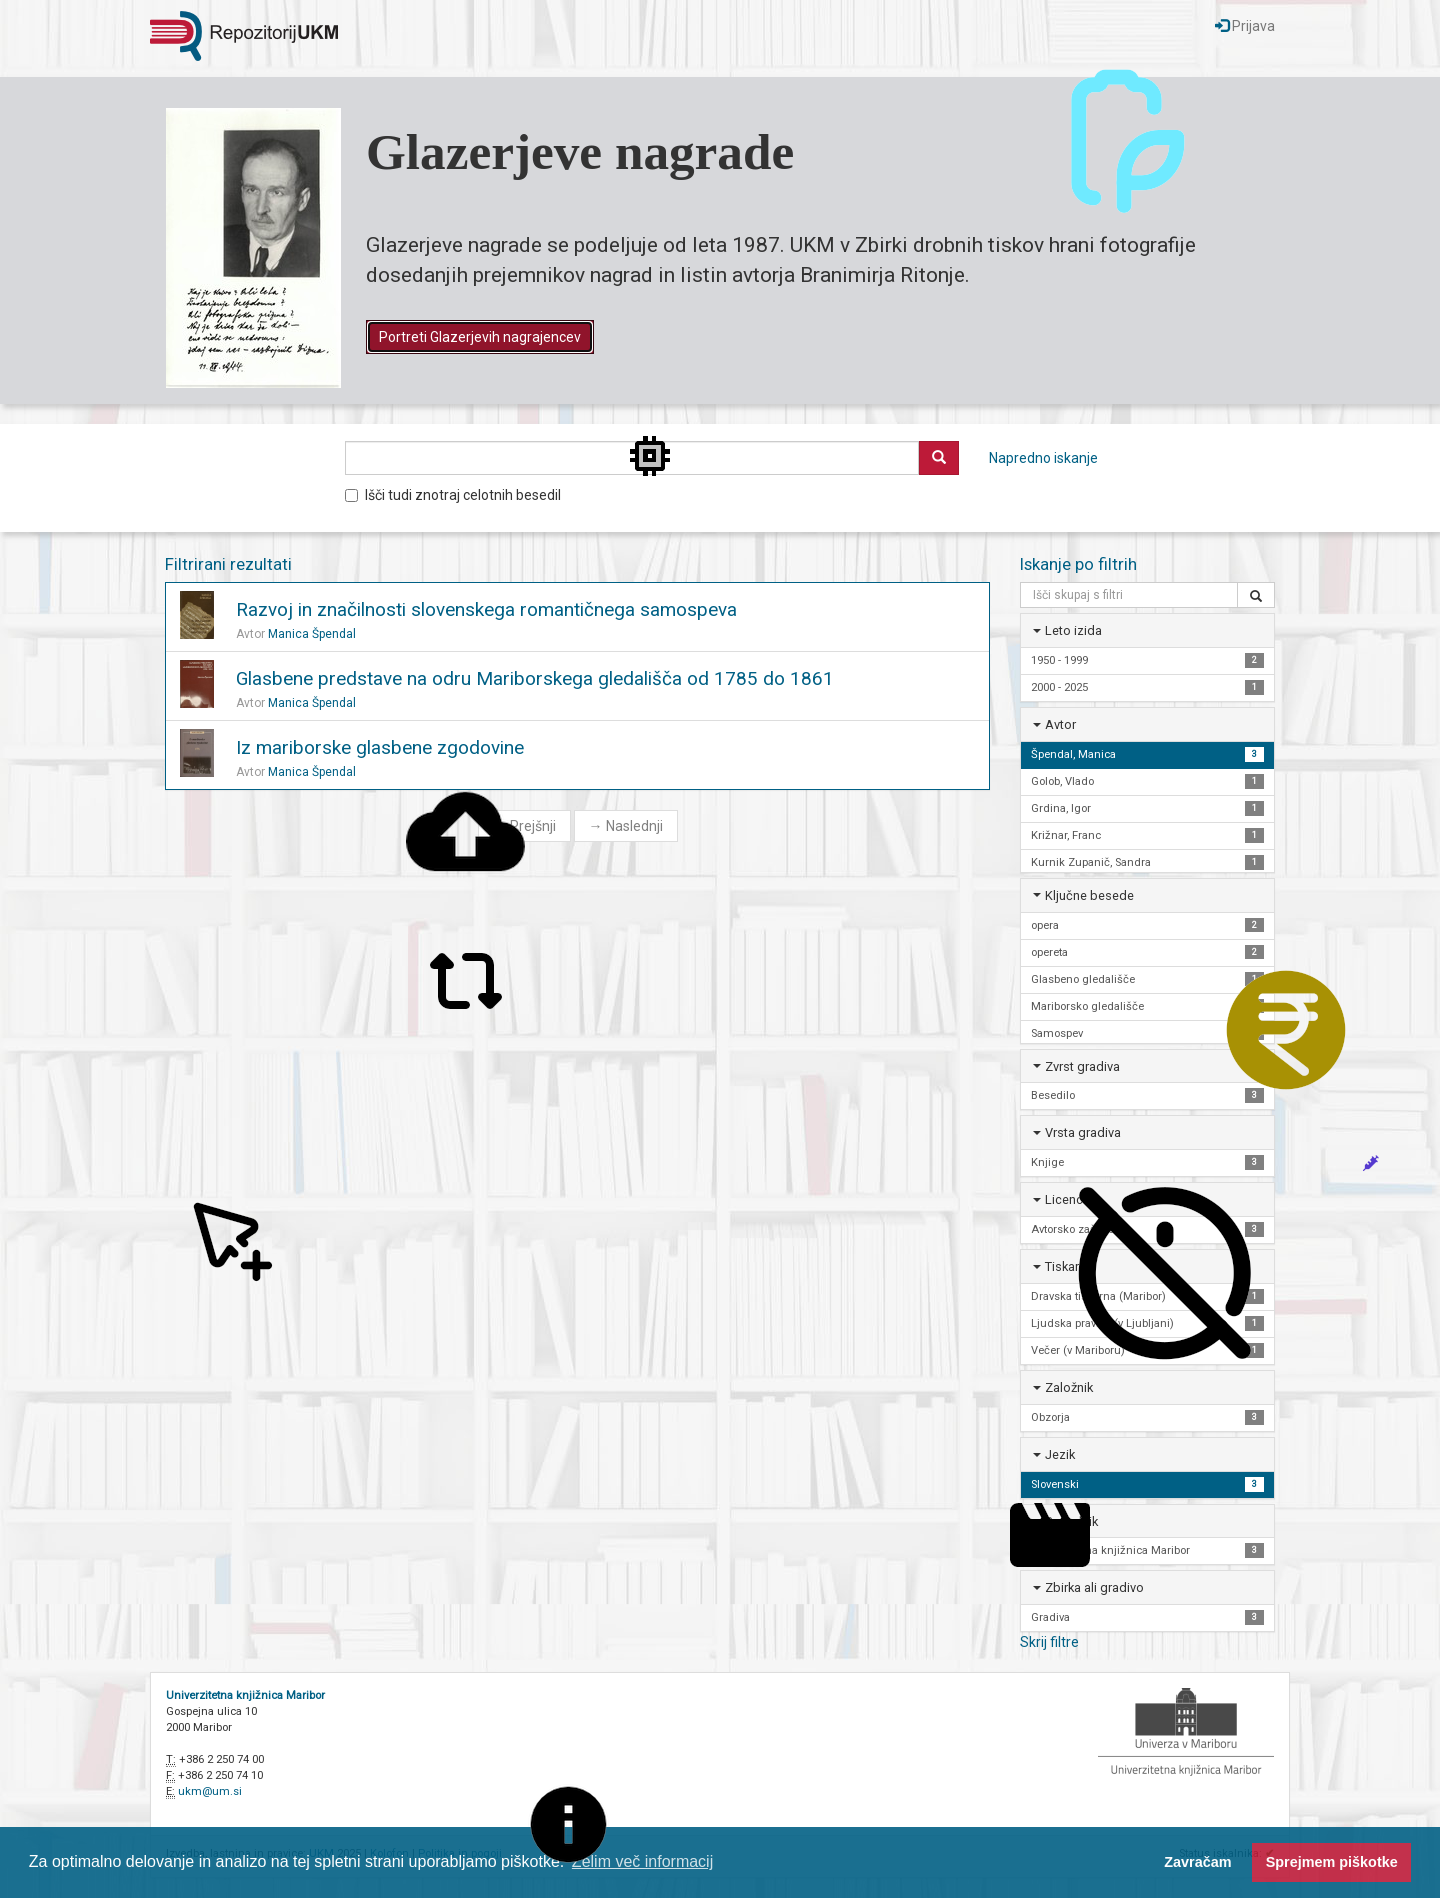 The width and height of the screenshot is (1440, 1898). Describe the element at coordinates (1286, 1030) in the screenshot. I see `view price in Indian rupees` at that location.